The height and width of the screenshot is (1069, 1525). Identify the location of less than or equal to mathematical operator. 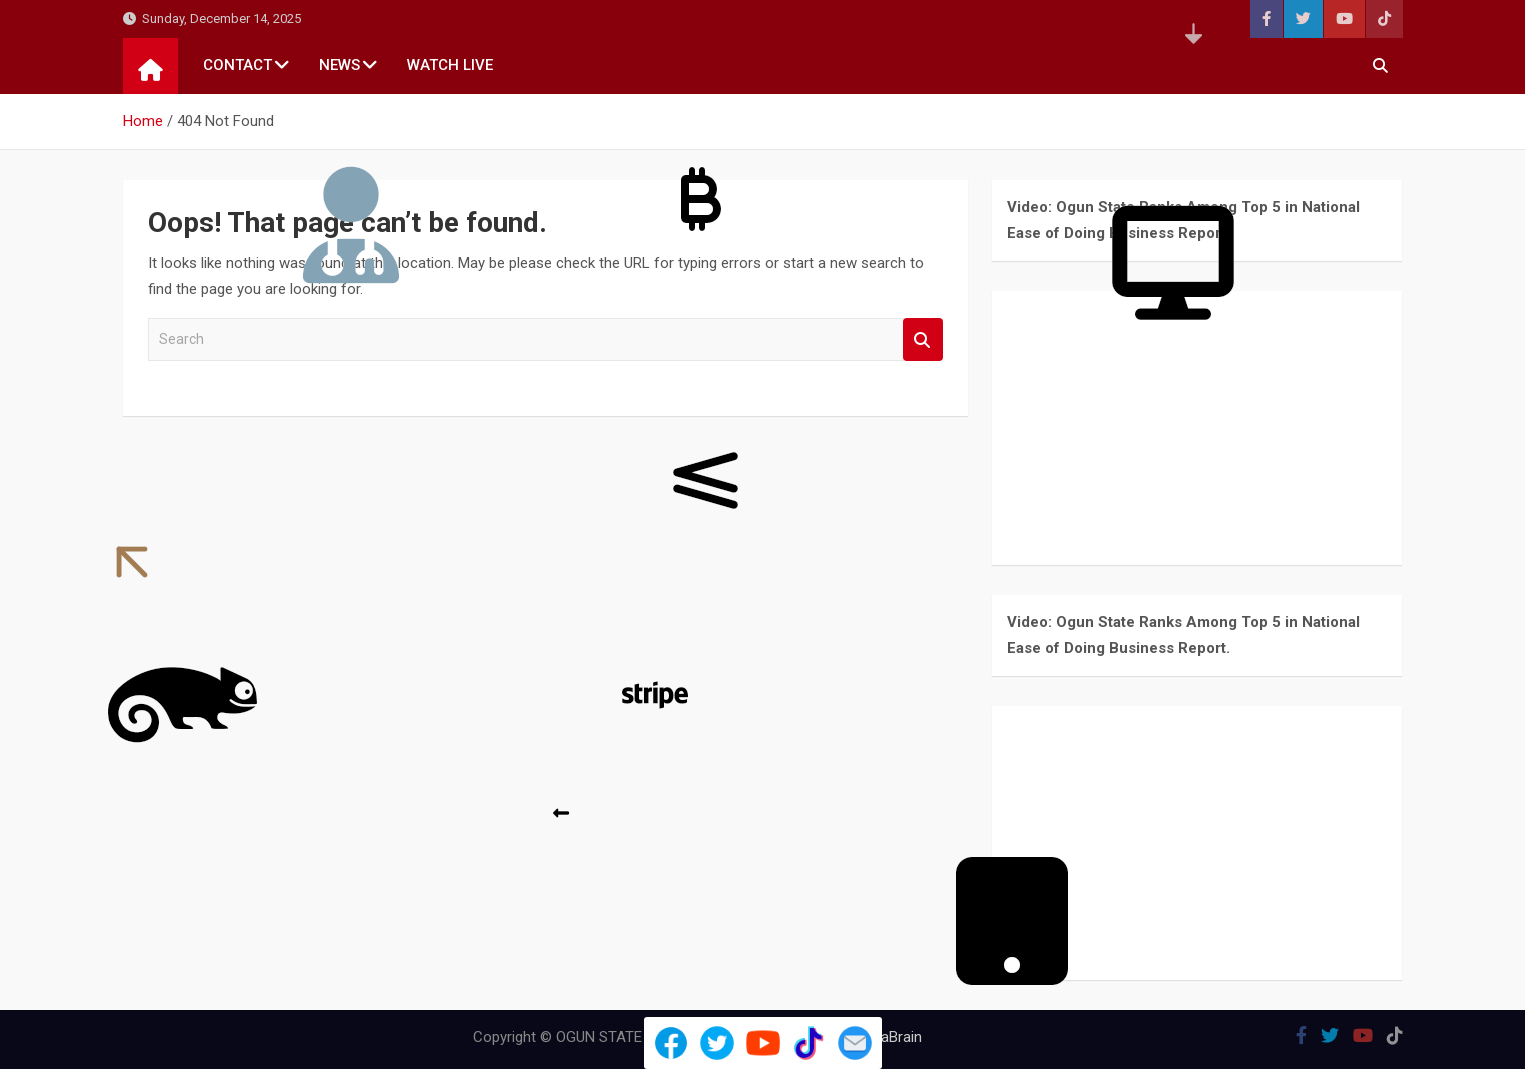
(705, 480).